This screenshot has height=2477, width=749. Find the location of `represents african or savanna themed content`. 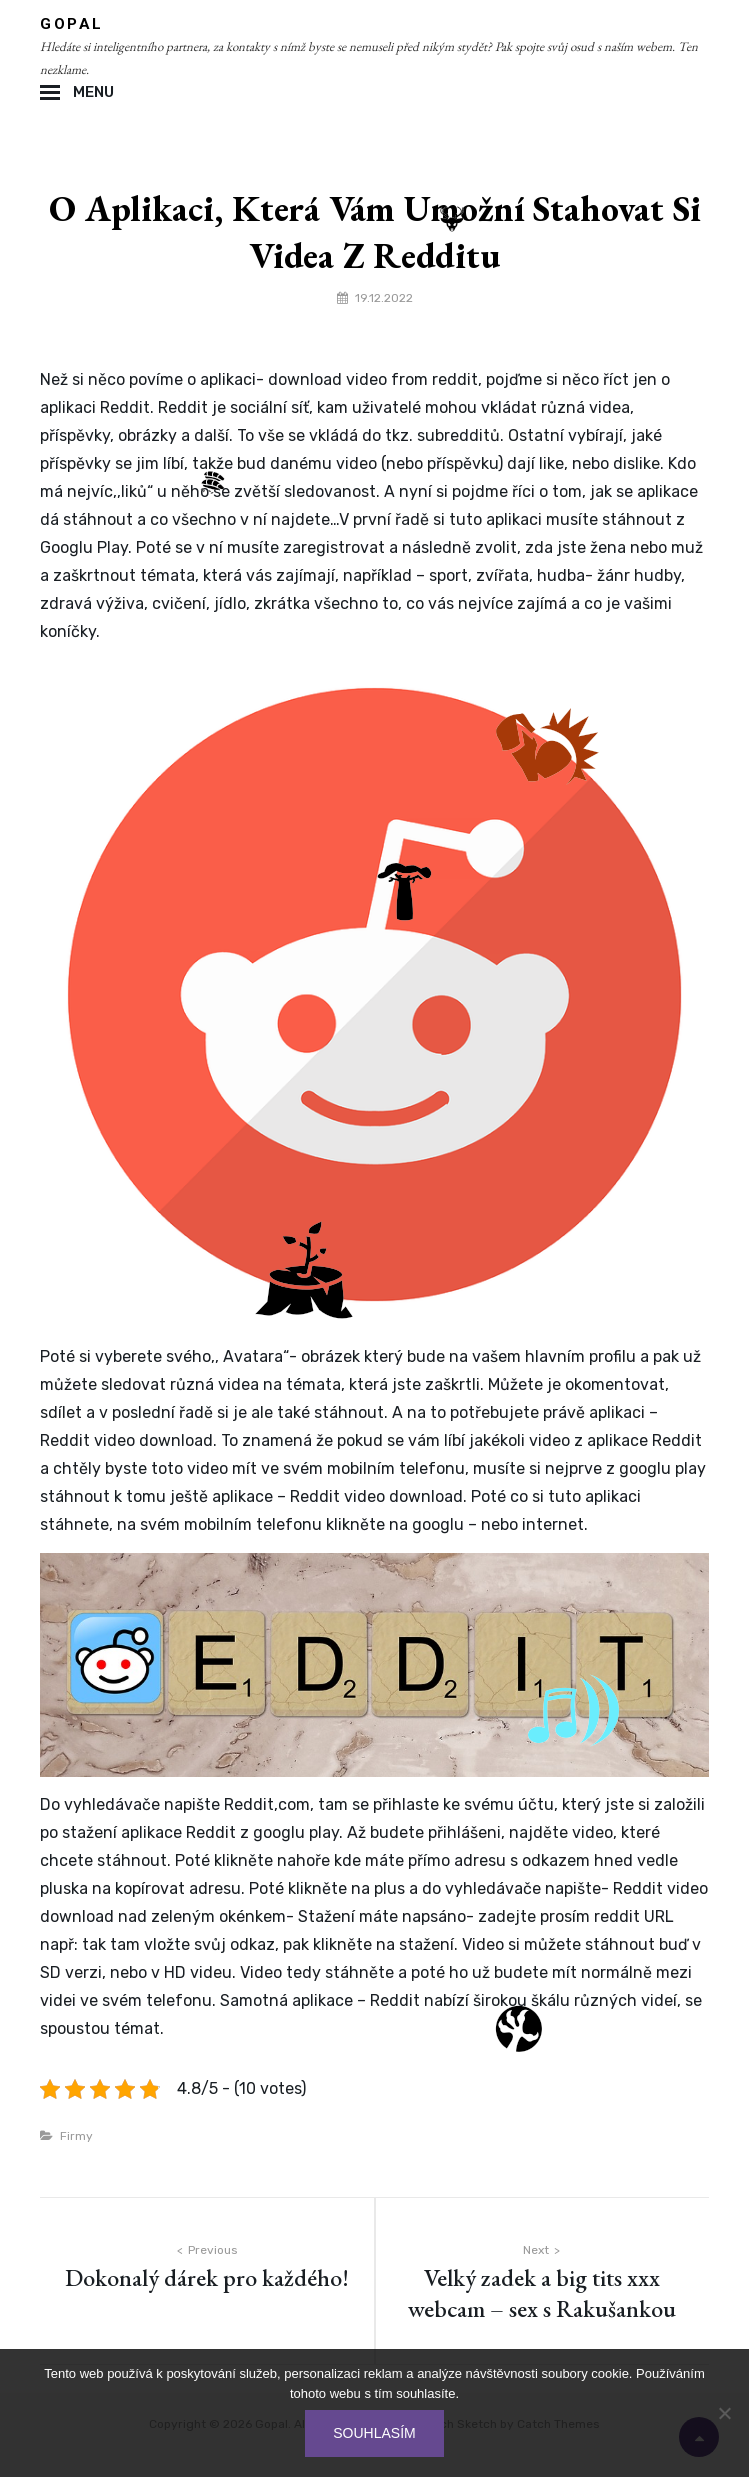

represents african or savanna themed content is located at coordinates (406, 891).